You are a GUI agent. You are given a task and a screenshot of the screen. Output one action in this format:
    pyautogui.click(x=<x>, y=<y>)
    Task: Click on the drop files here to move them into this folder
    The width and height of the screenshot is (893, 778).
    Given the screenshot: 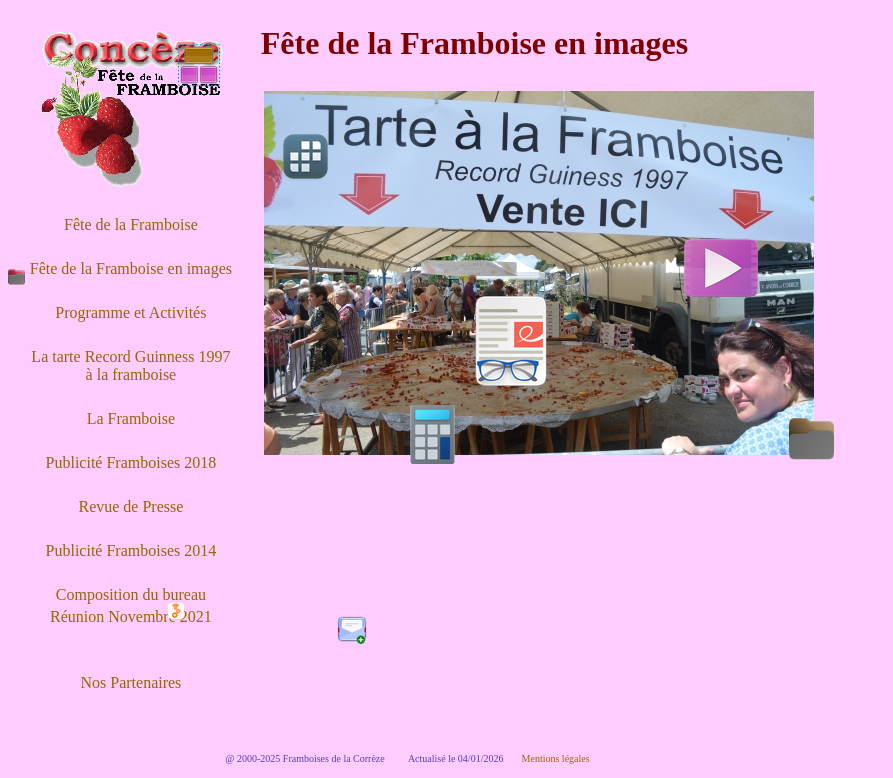 What is the action you would take?
    pyautogui.click(x=16, y=276)
    